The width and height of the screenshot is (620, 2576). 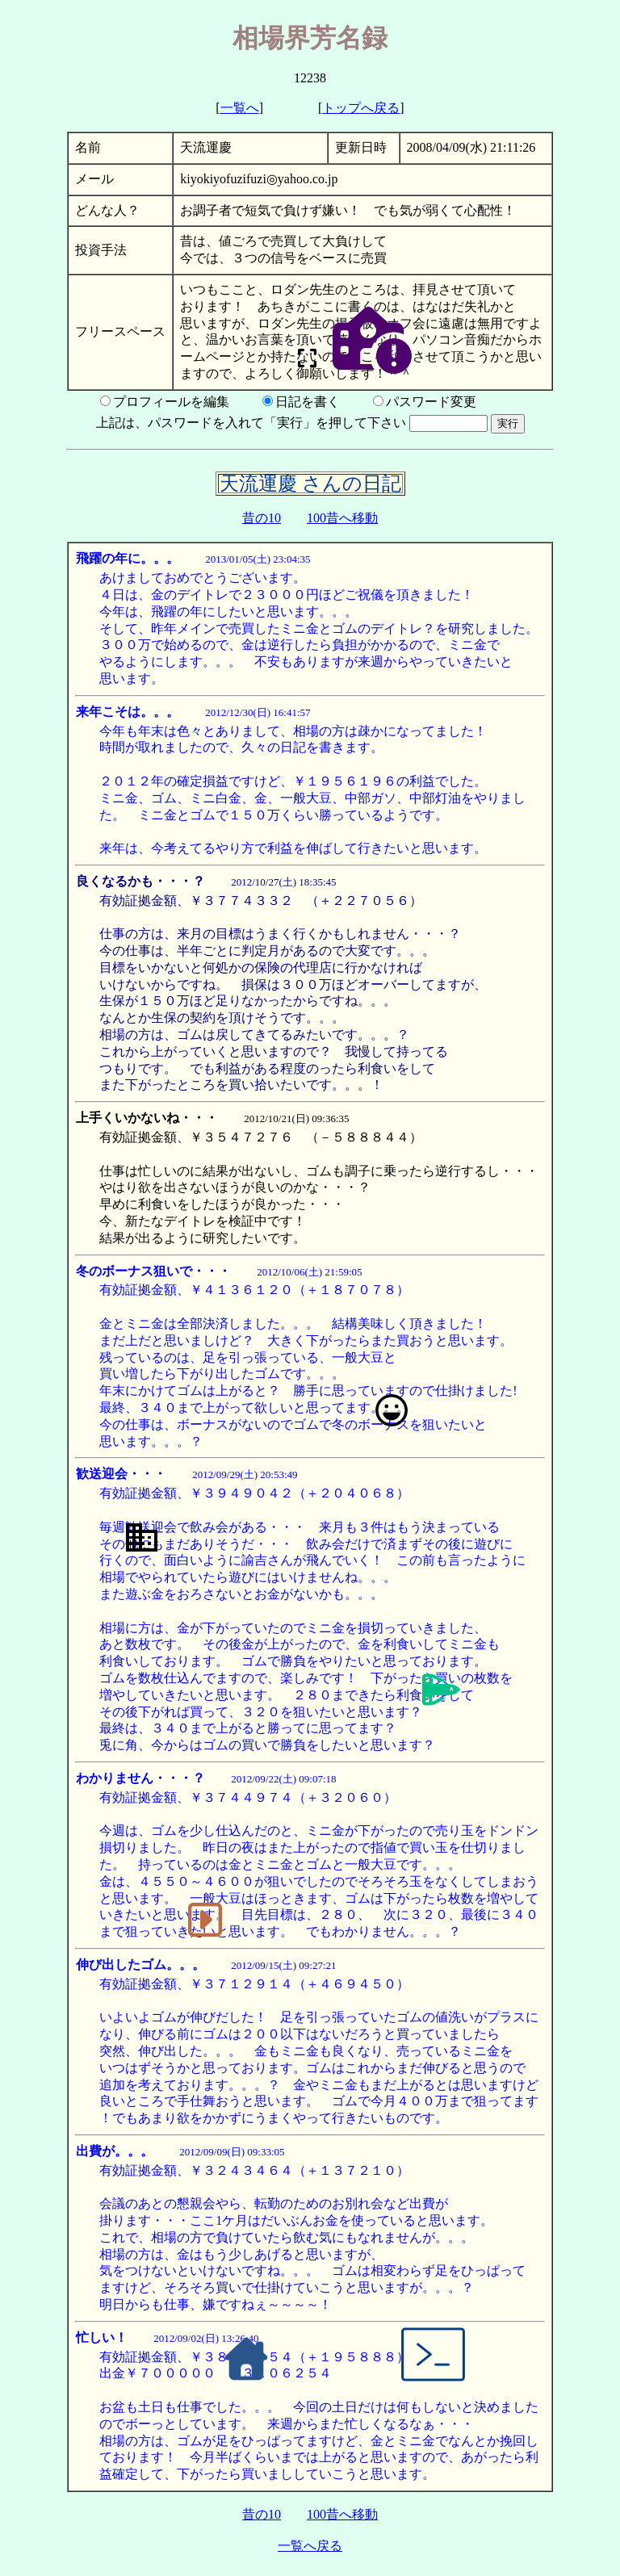 What do you see at coordinates (433, 2354) in the screenshot?
I see `open command line terminal` at bounding box center [433, 2354].